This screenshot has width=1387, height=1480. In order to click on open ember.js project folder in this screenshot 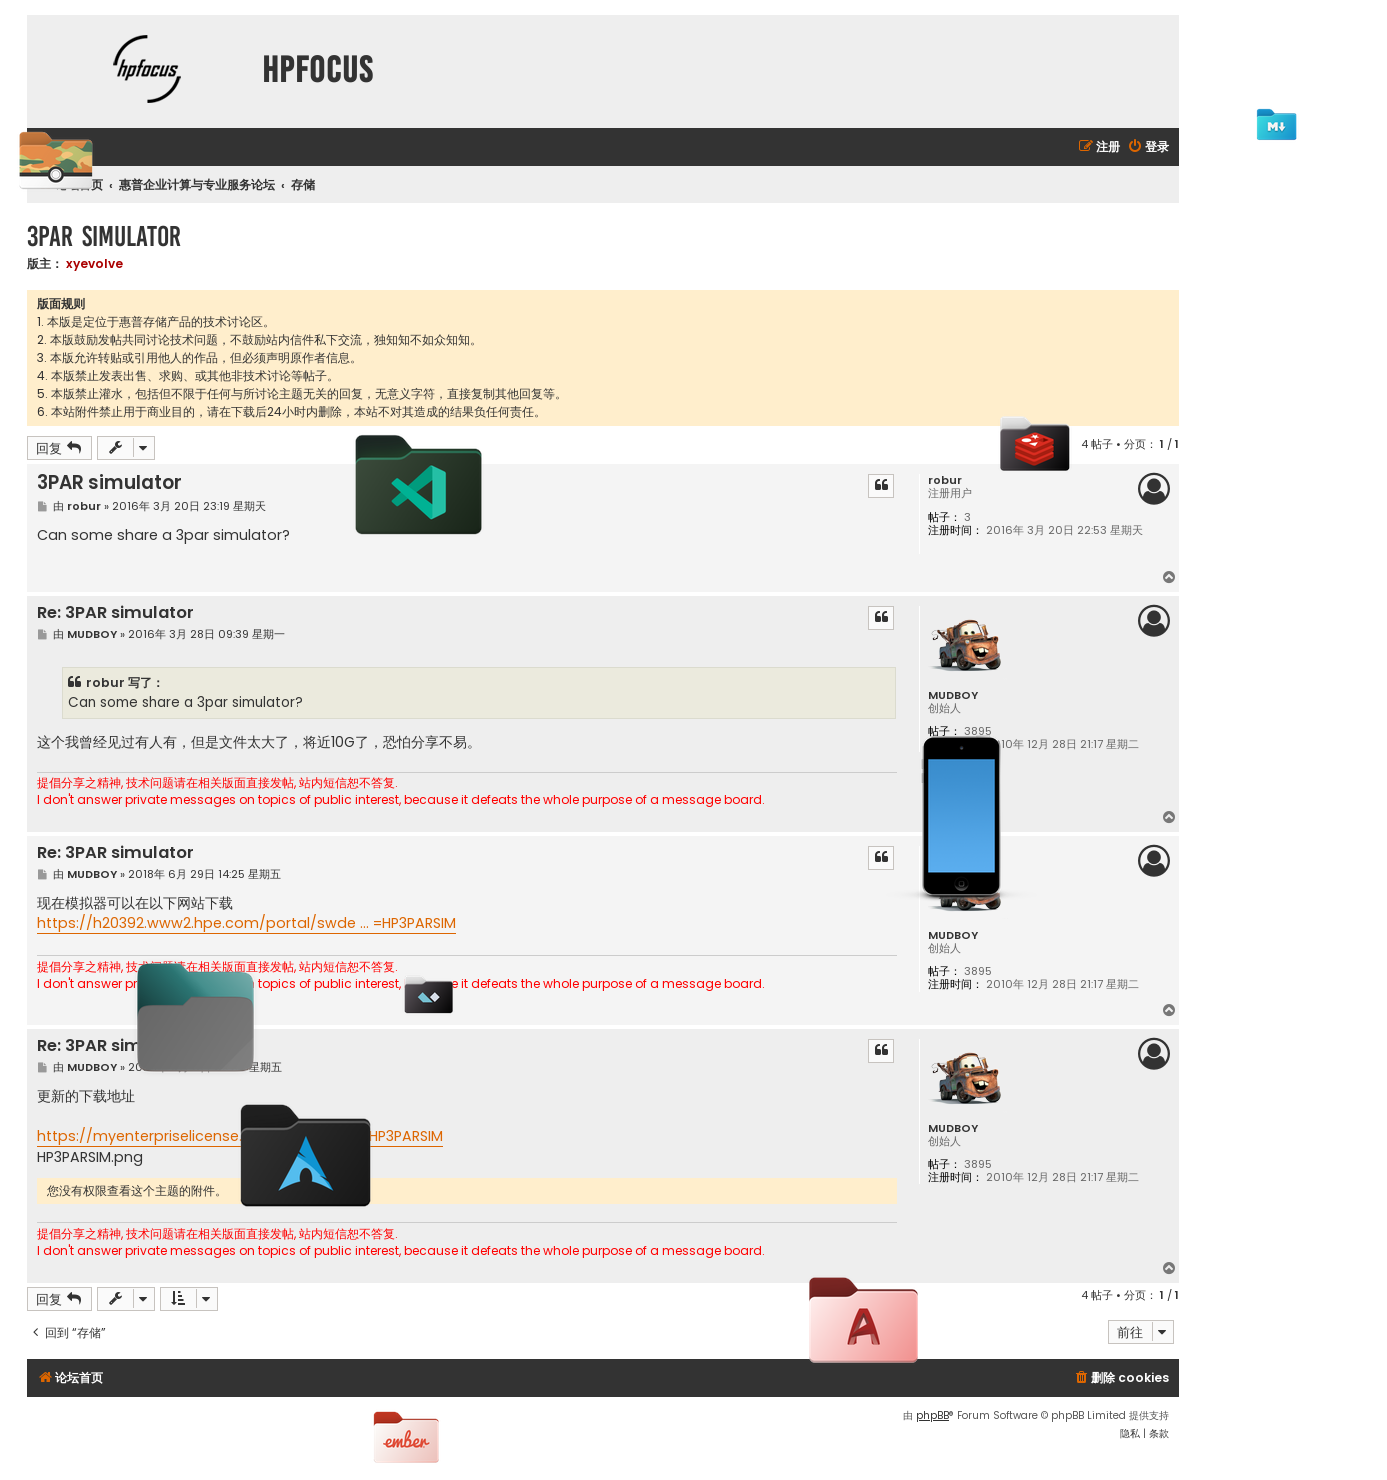, I will do `click(406, 1439)`.